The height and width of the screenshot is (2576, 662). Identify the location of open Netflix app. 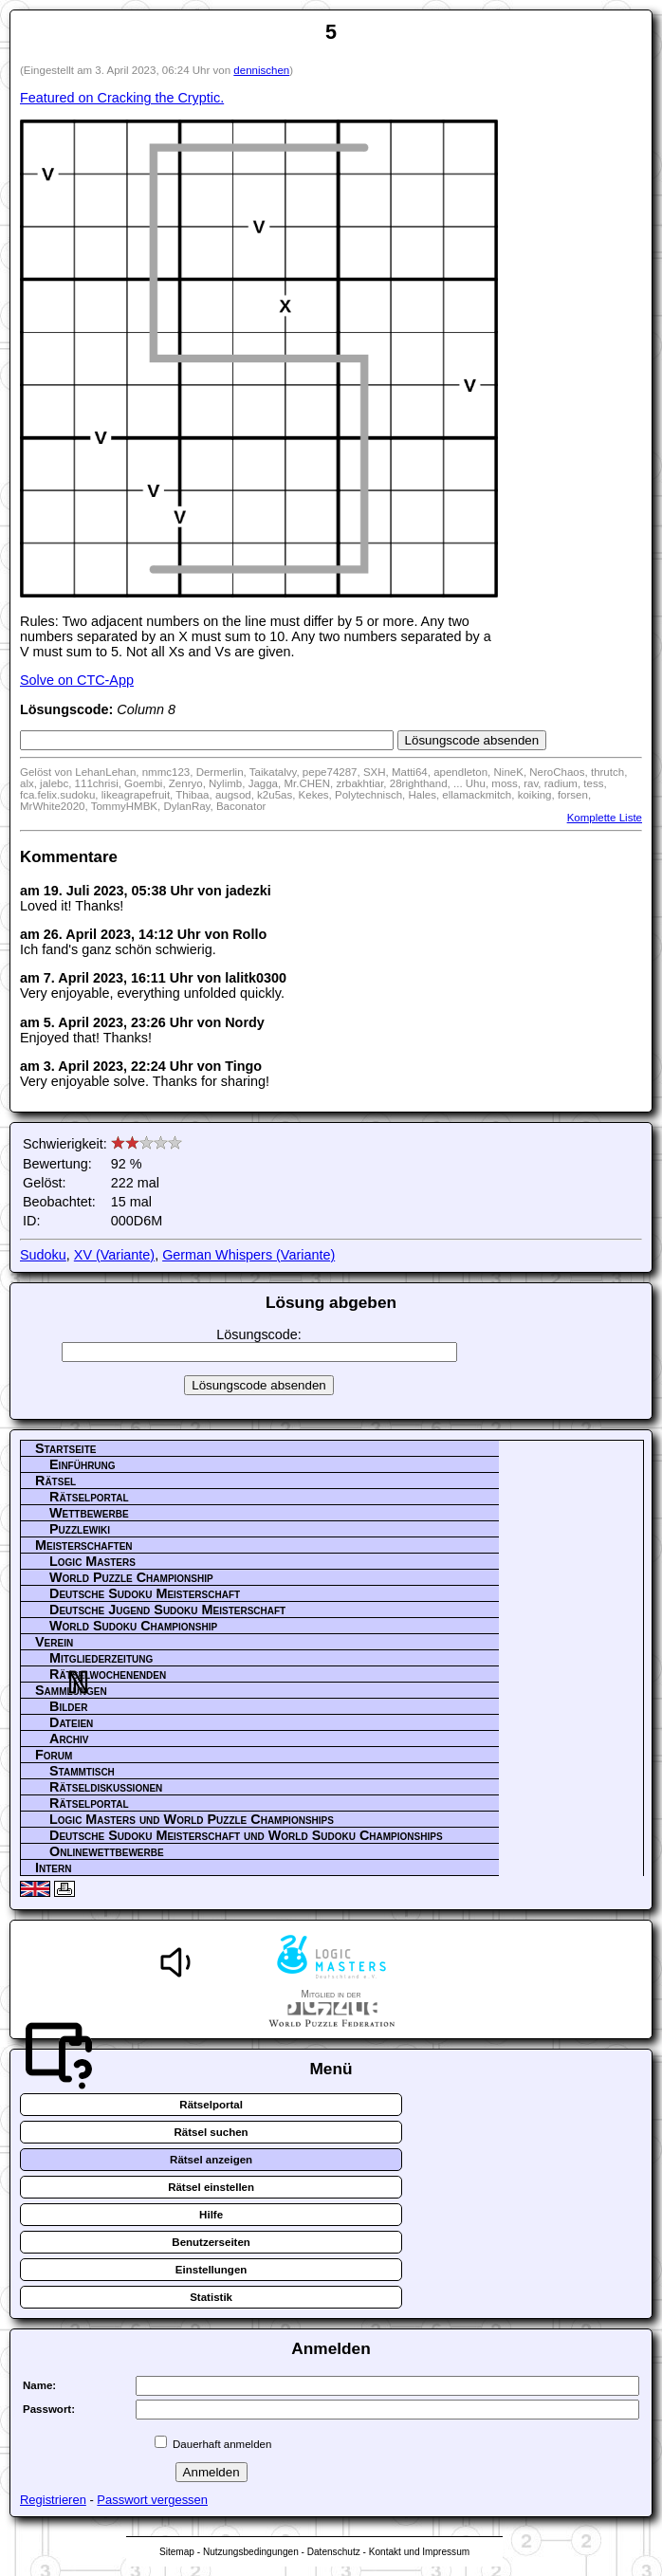
(78, 1682).